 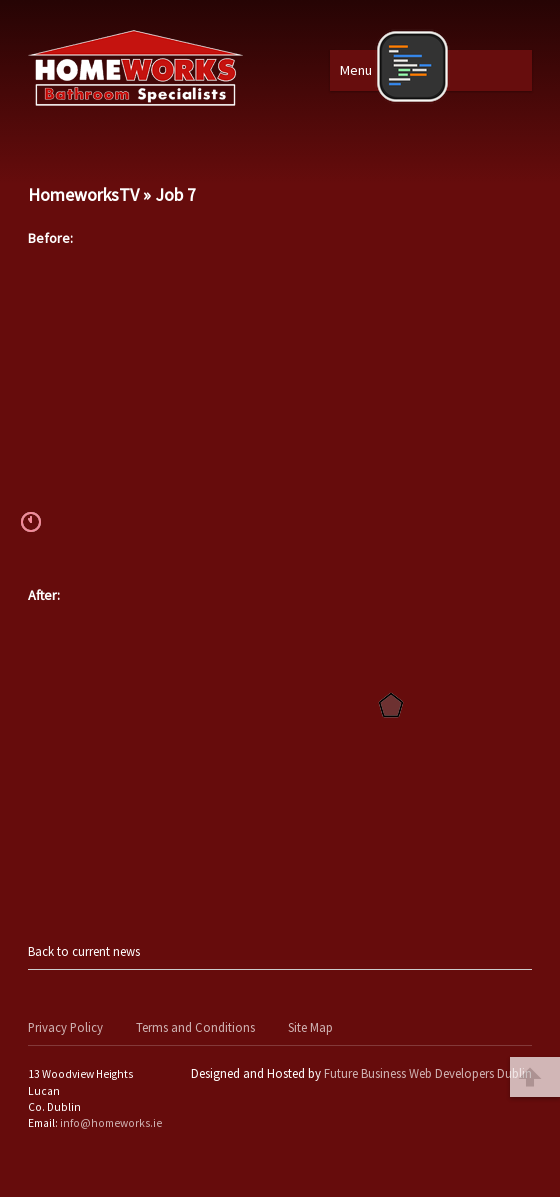 I want to click on open software development tools, so click(x=412, y=66).